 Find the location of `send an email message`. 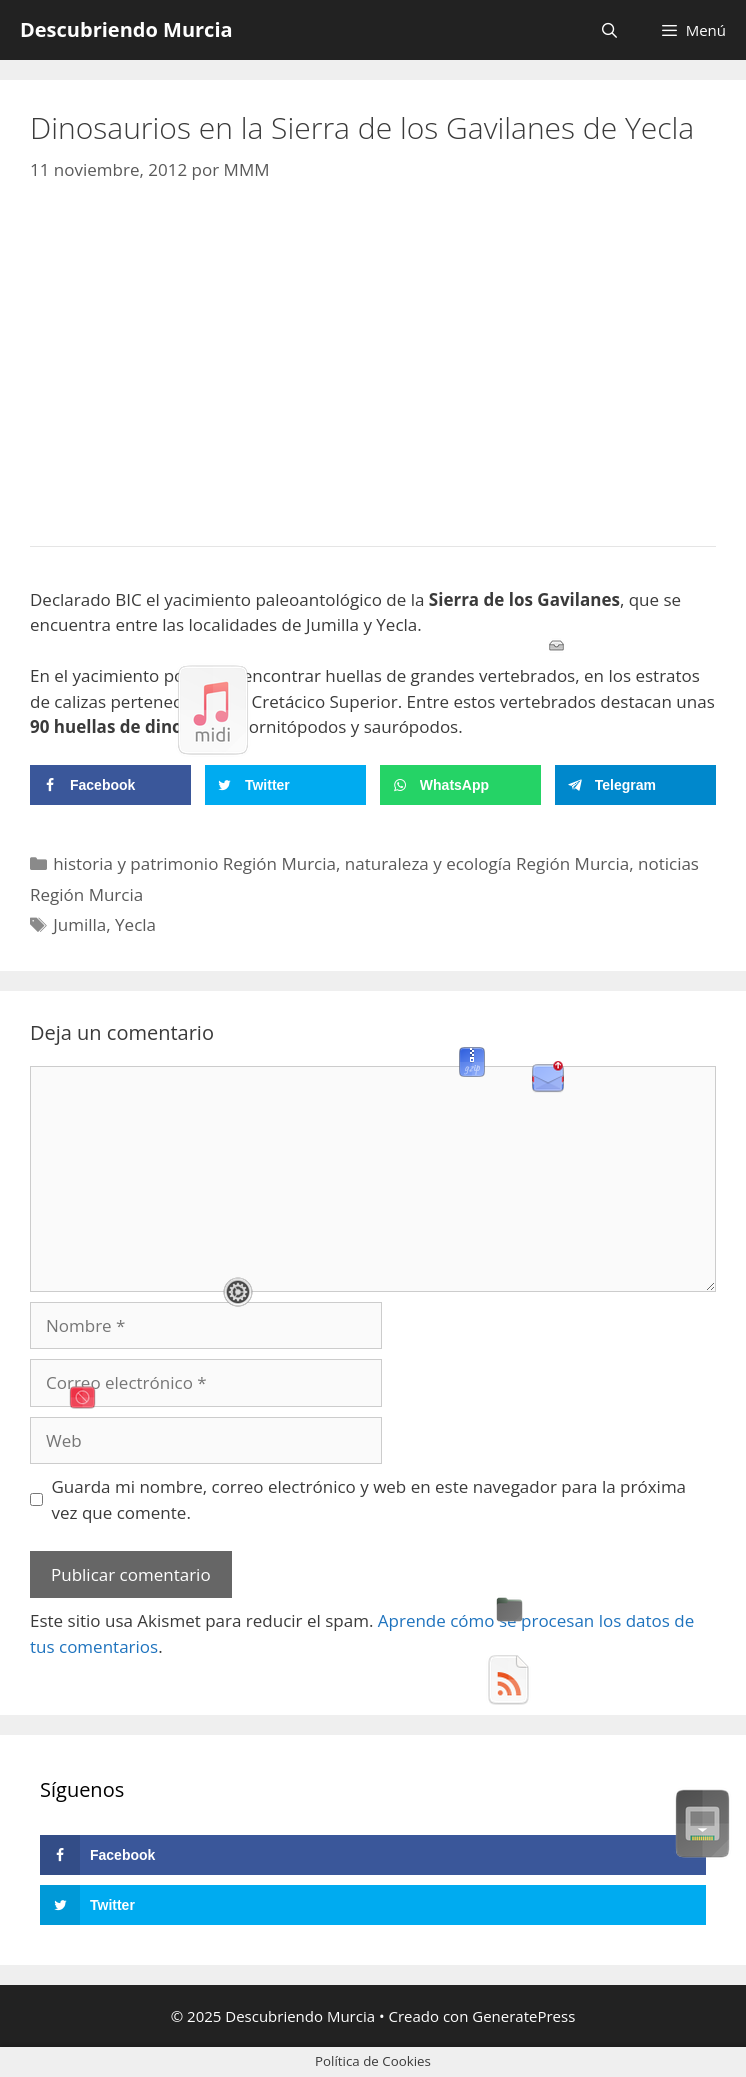

send an email message is located at coordinates (548, 1078).